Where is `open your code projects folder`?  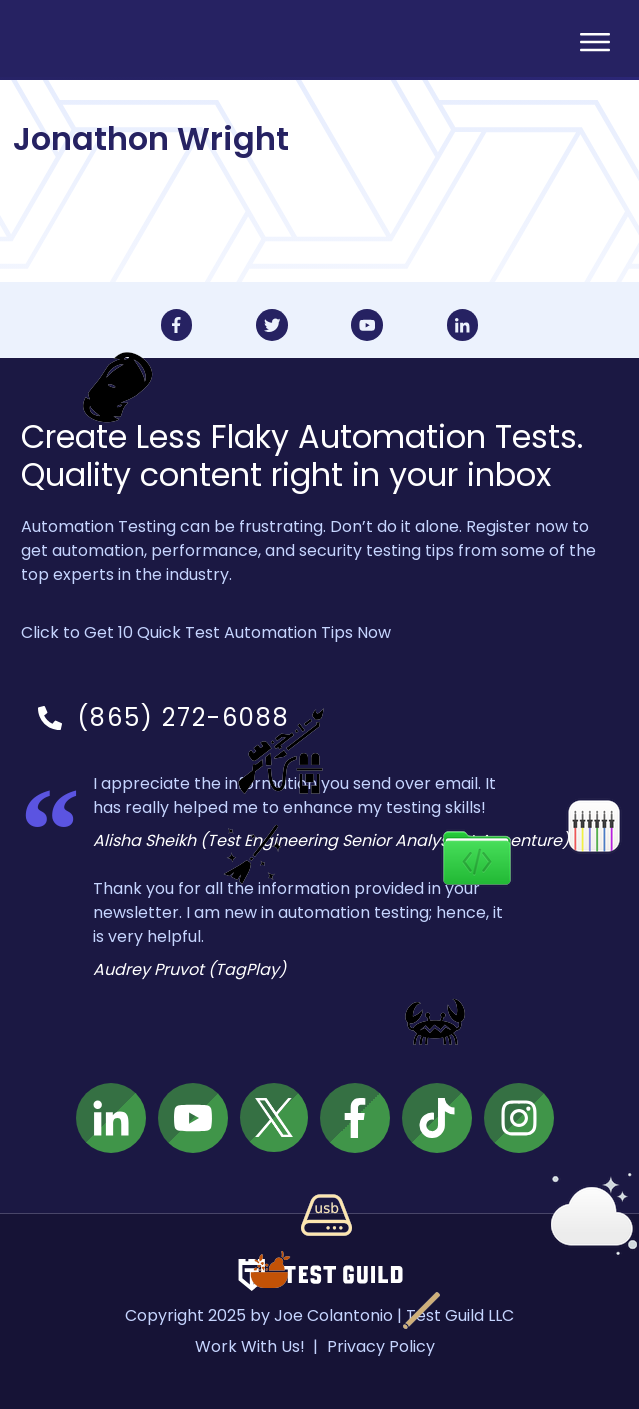 open your code projects folder is located at coordinates (477, 858).